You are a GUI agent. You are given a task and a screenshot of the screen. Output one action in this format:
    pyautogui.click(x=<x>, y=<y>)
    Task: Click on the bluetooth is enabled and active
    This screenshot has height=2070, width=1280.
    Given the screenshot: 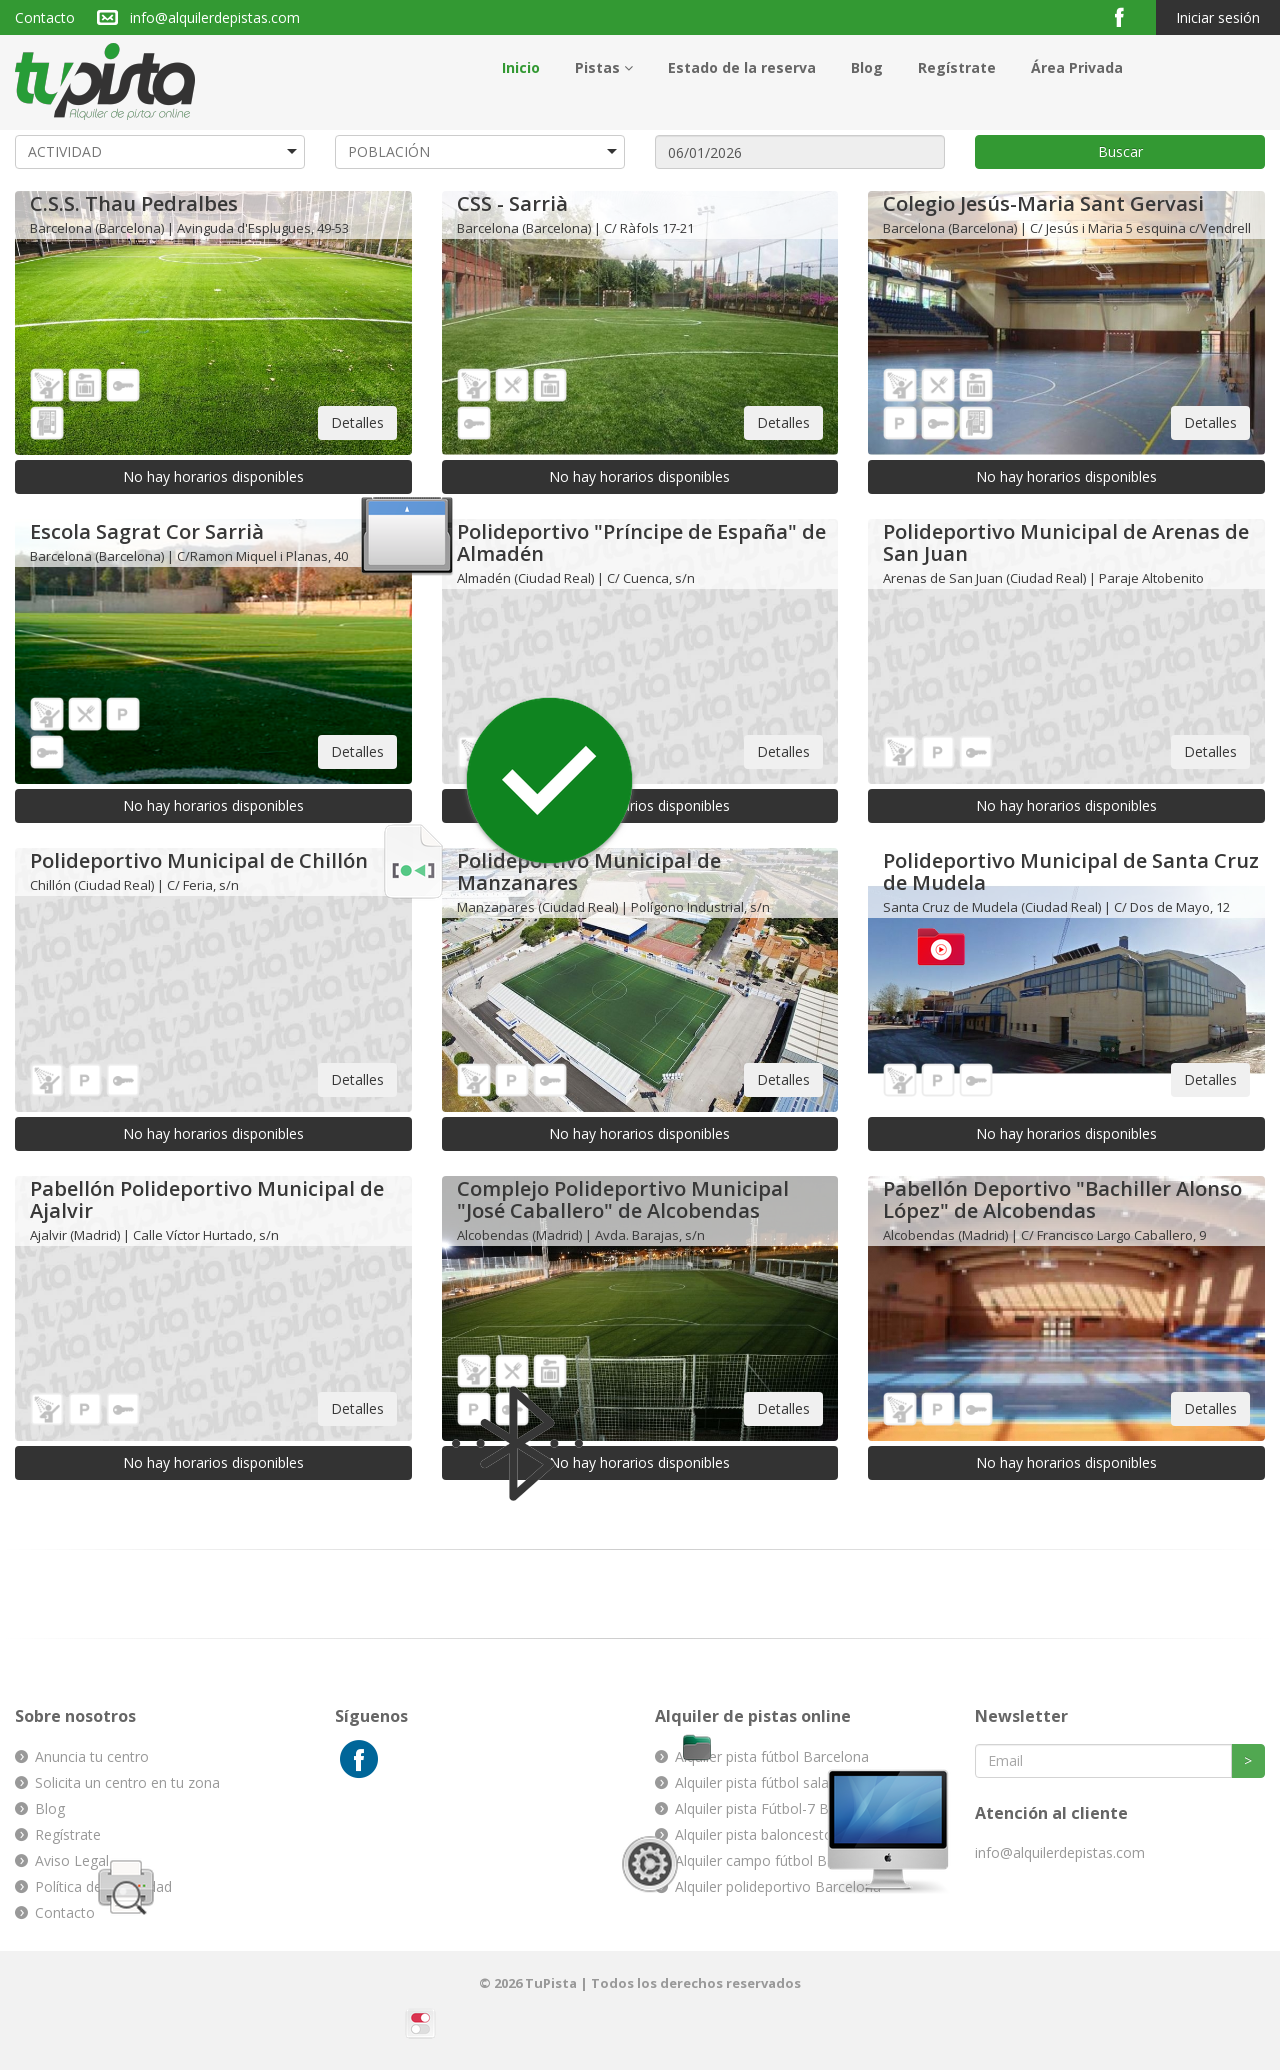 What is the action you would take?
    pyautogui.click(x=517, y=1443)
    